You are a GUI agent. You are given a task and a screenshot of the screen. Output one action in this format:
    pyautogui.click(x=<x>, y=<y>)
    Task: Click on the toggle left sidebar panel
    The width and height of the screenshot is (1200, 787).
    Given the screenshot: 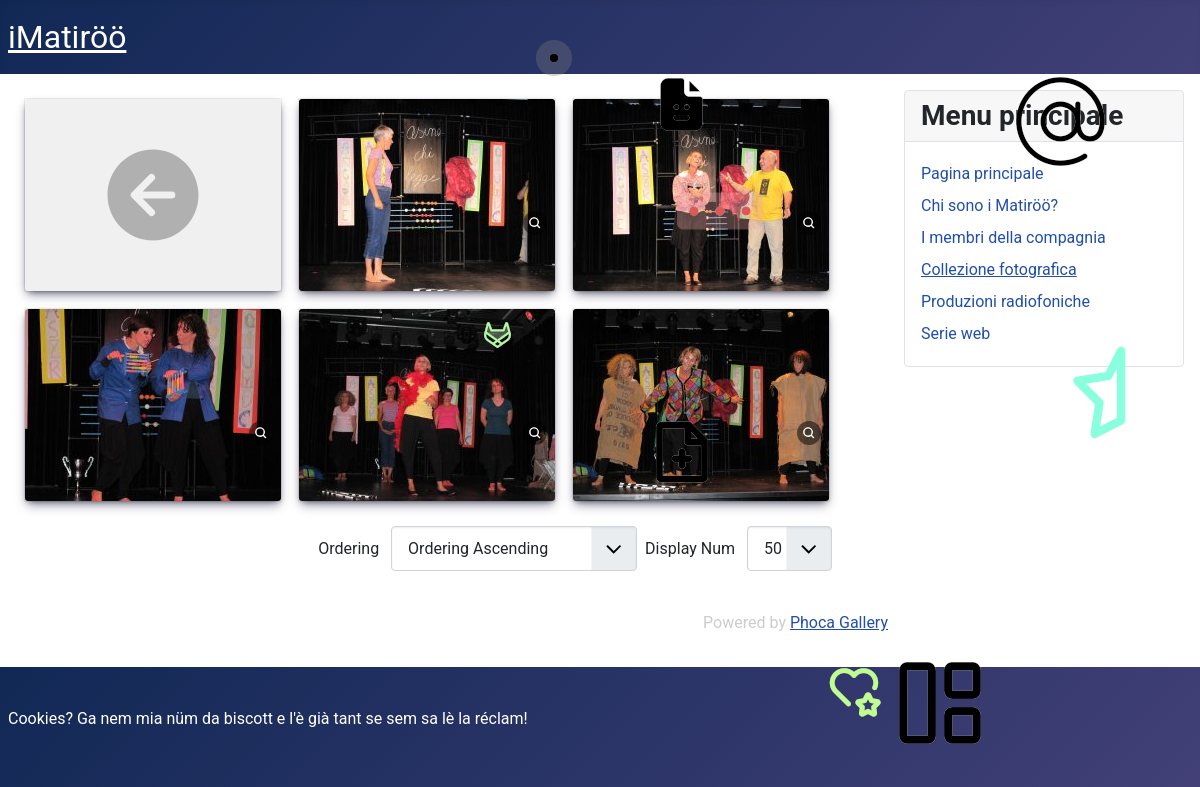 What is the action you would take?
    pyautogui.click(x=940, y=703)
    